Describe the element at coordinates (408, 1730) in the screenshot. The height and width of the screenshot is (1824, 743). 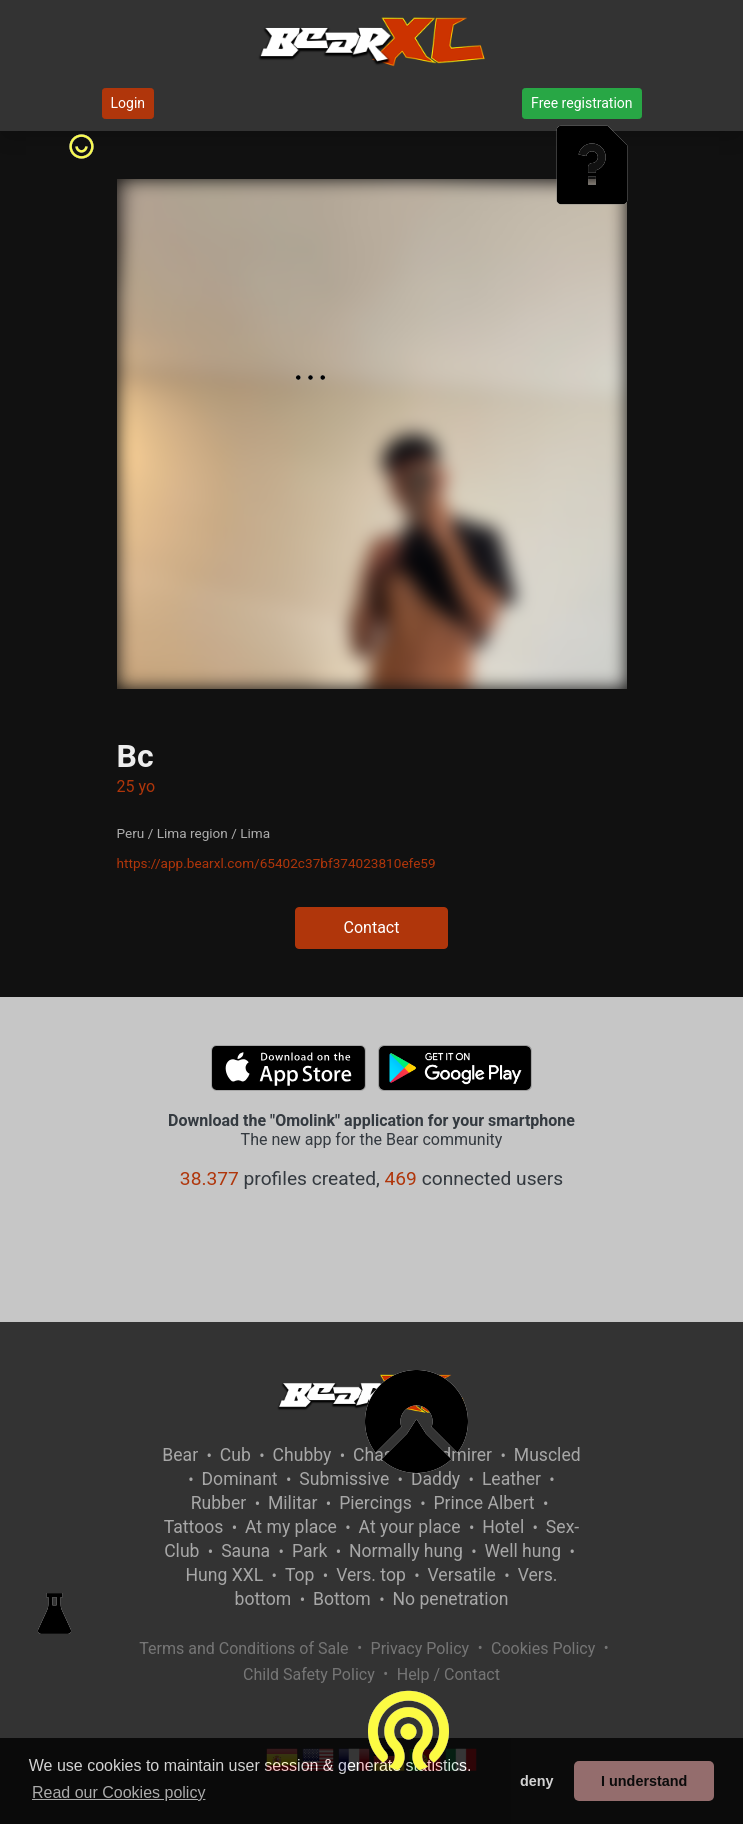
I see `ceph distributed storage platform logo` at that location.